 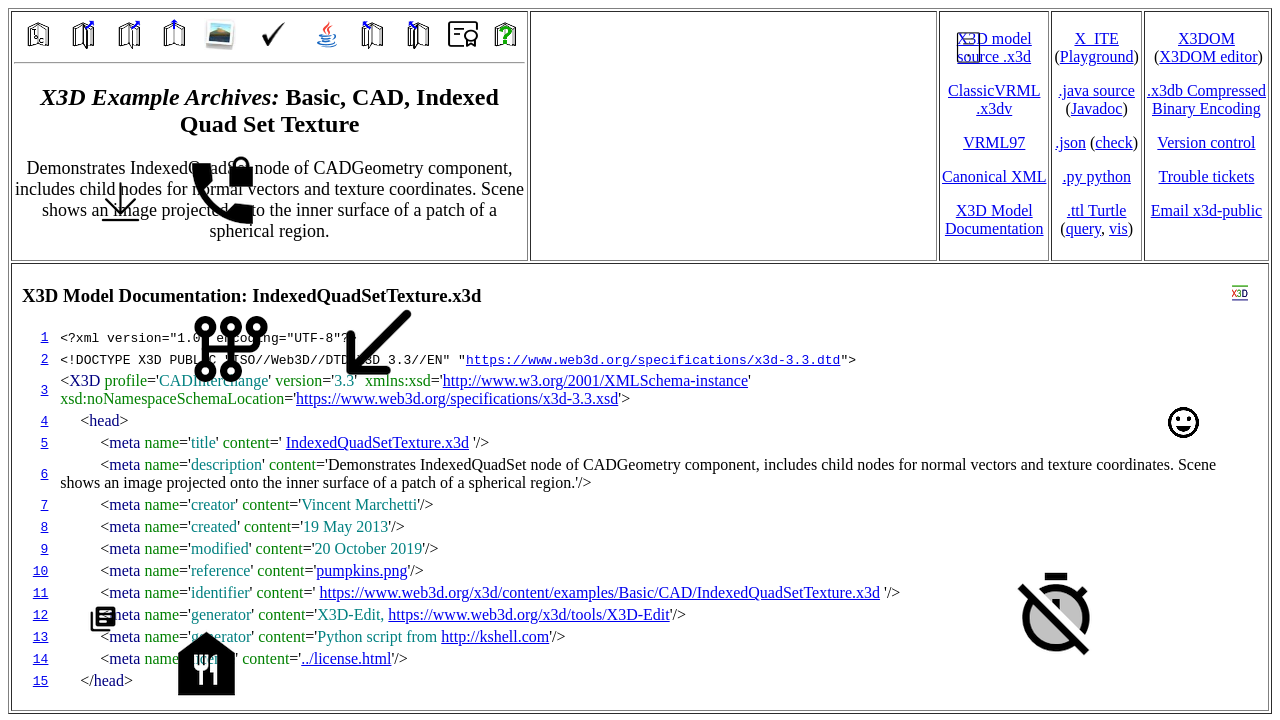 What do you see at coordinates (231, 349) in the screenshot?
I see `select manual transmission mode` at bounding box center [231, 349].